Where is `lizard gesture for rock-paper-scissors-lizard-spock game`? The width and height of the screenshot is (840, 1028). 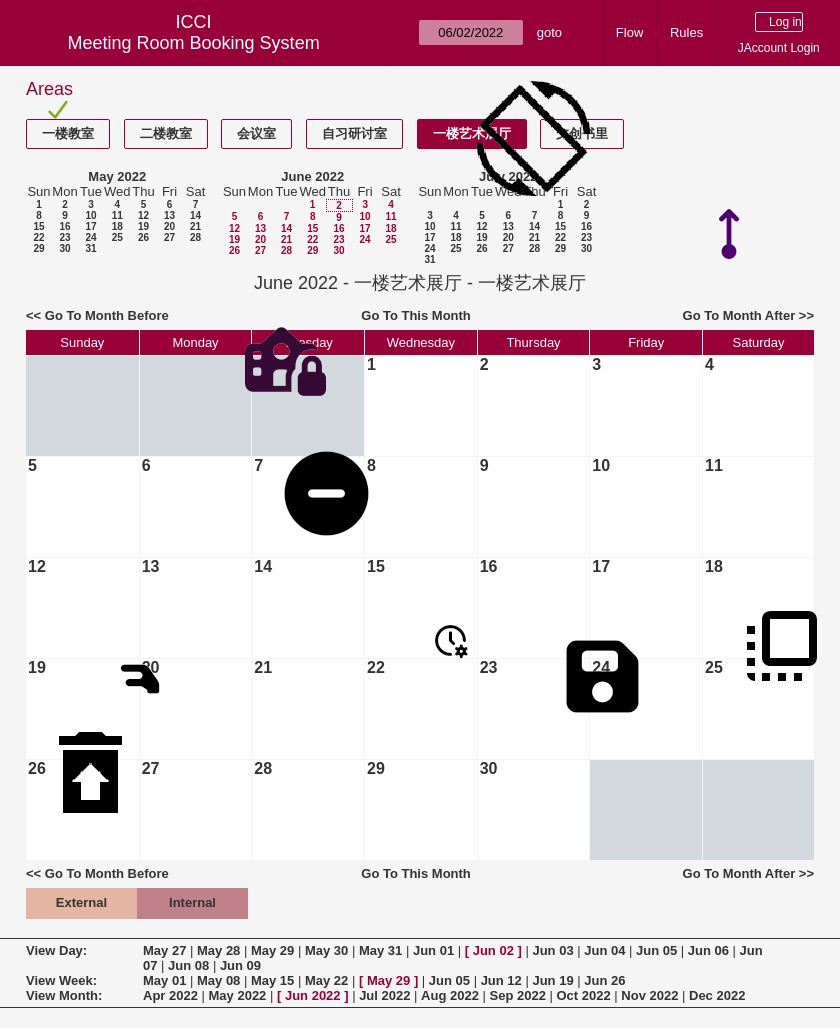
lizard gesture for rock-paper-scissors-lizard-spock game is located at coordinates (140, 679).